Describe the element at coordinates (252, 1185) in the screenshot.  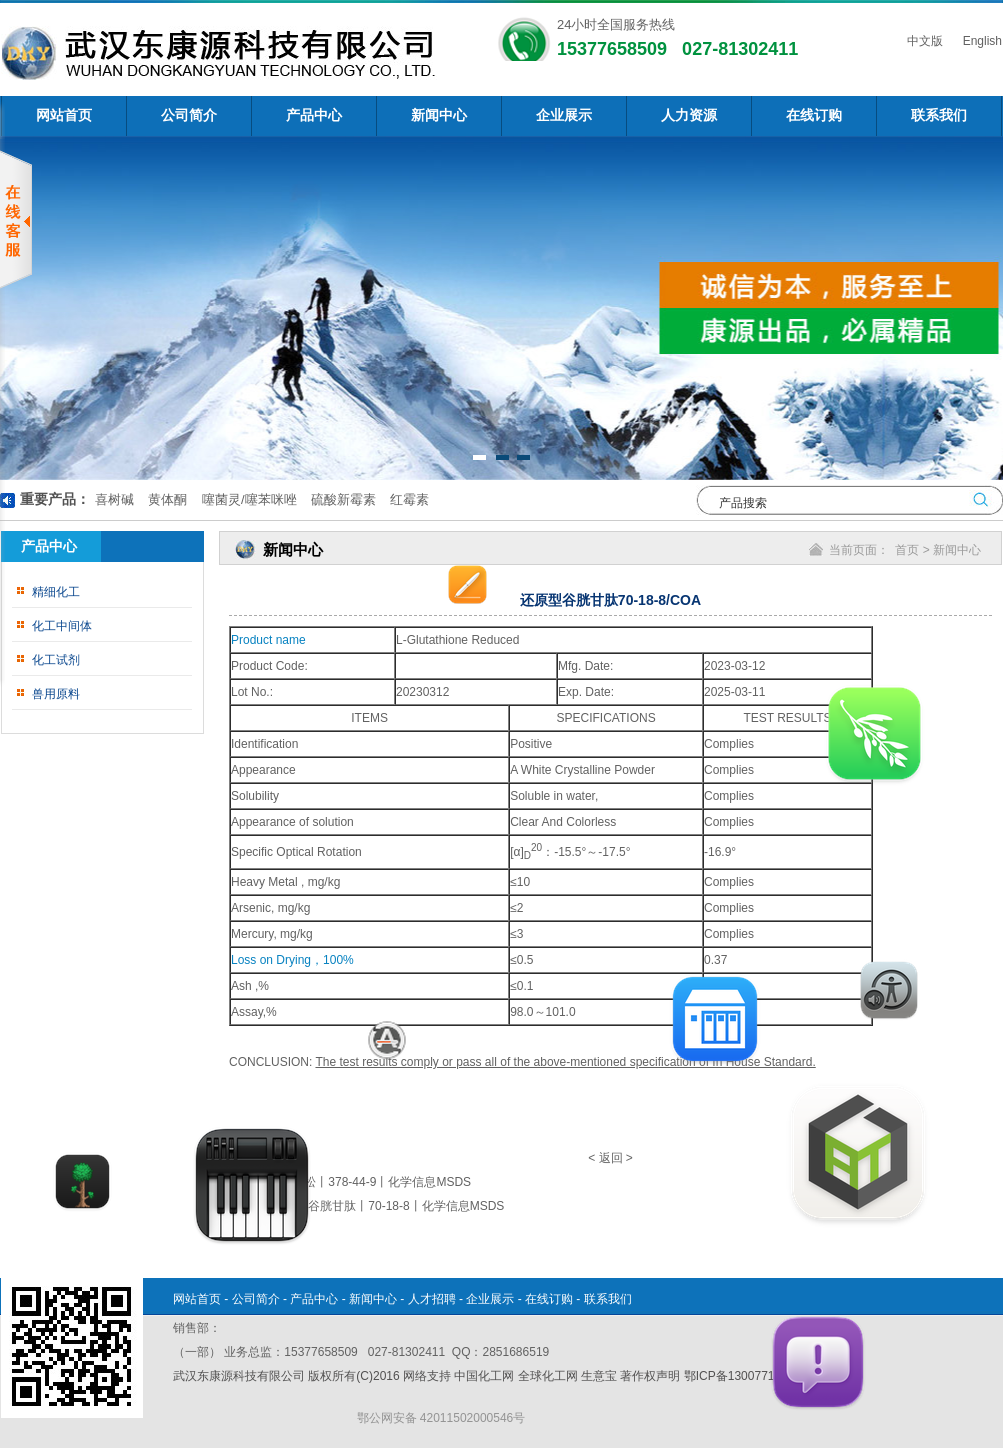
I see `open audio MIDI setup to configure sound devices` at that location.